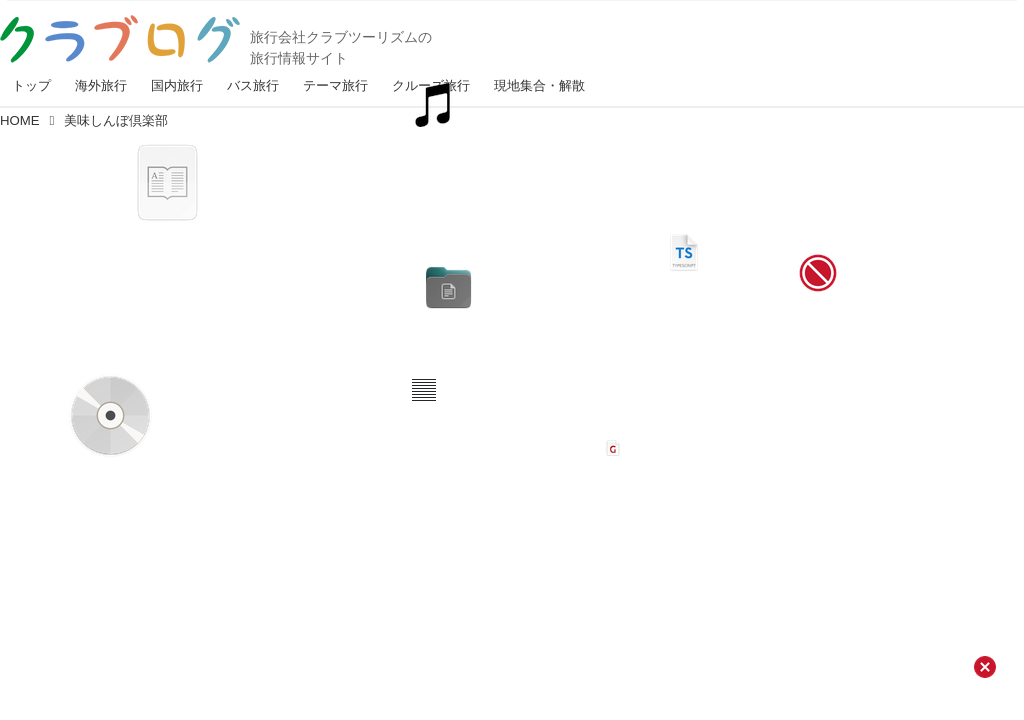 This screenshot has width=1024, height=720. What do you see at coordinates (448, 287) in the screenshot?
I see `open your documents folder` at bounding box center [448, 287].